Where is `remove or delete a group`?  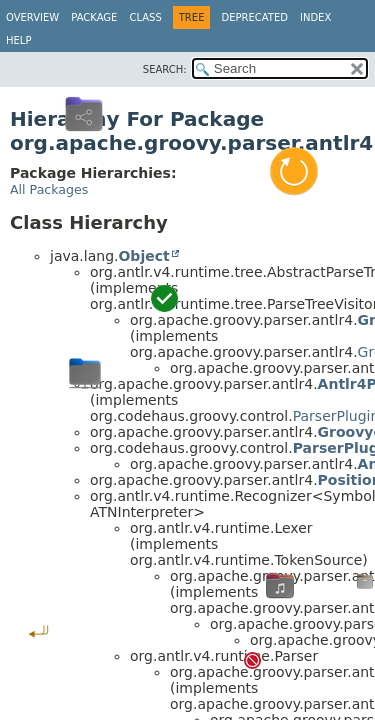 remove or delete a group is located at coordinates (252, 660).